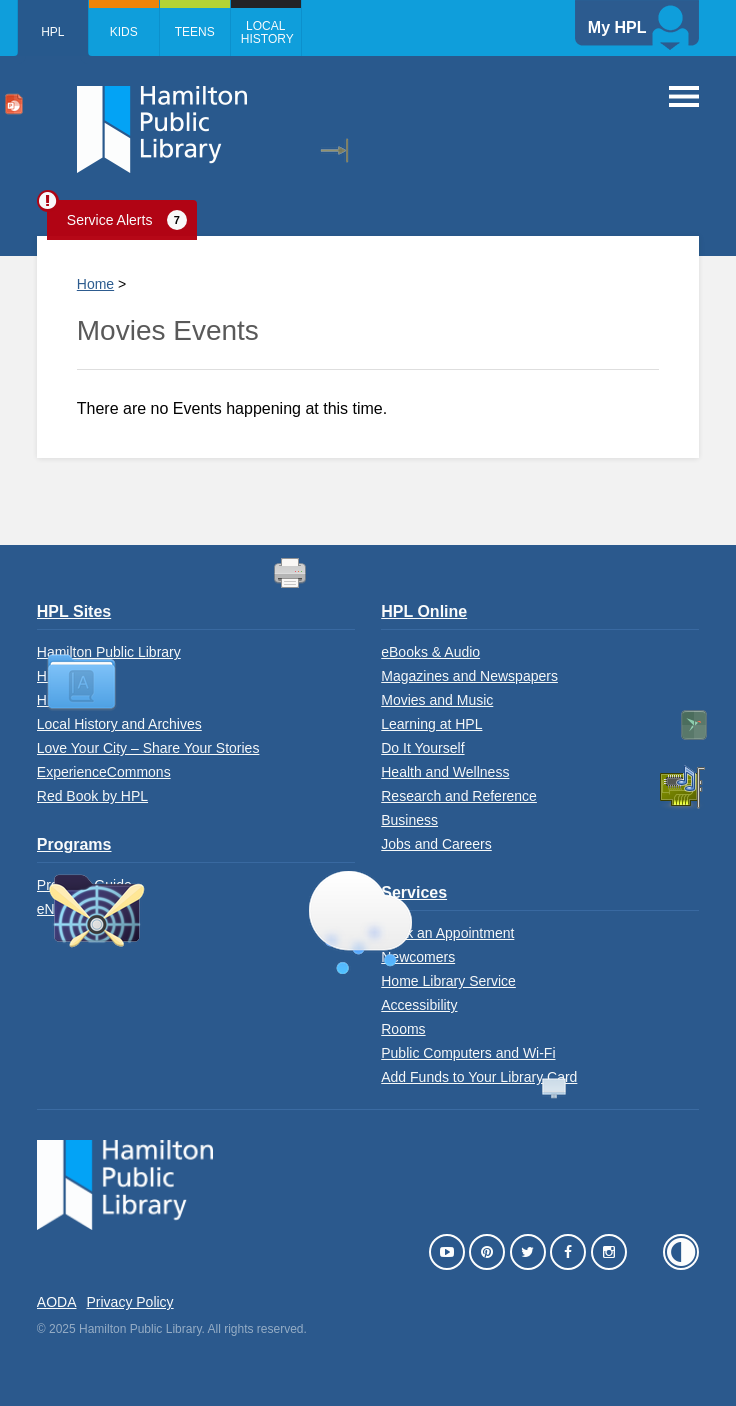 The image size is (736, 1406). I want to click on audio or sound card hardware device, so click(681, 787).